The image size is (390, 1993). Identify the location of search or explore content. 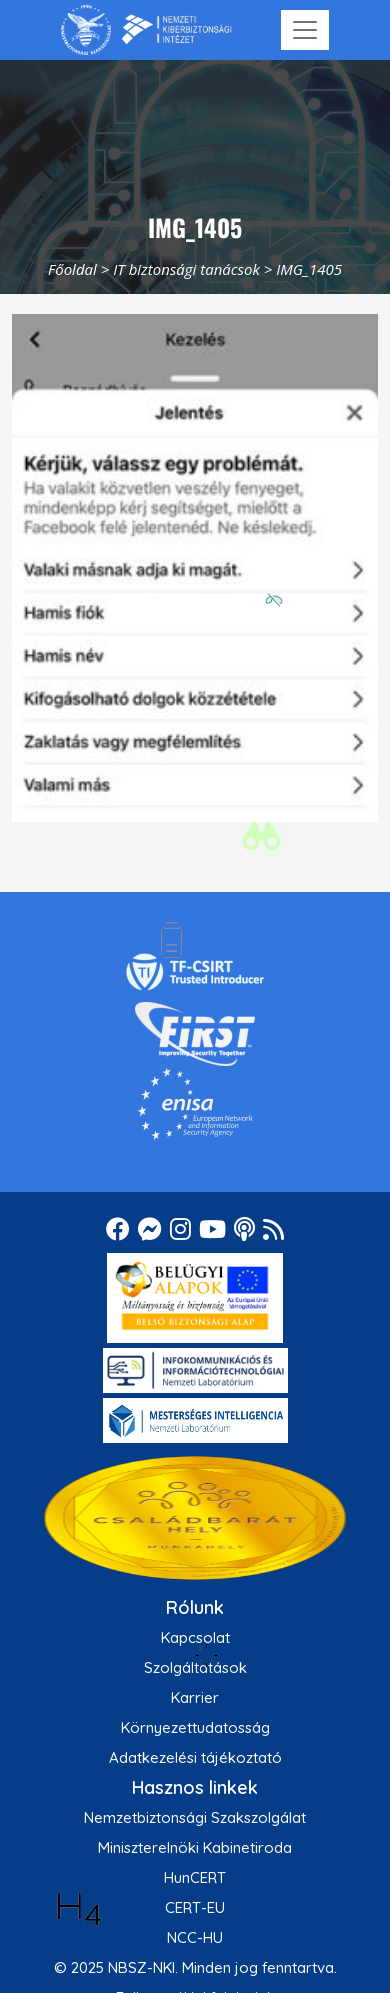
(261, 833).